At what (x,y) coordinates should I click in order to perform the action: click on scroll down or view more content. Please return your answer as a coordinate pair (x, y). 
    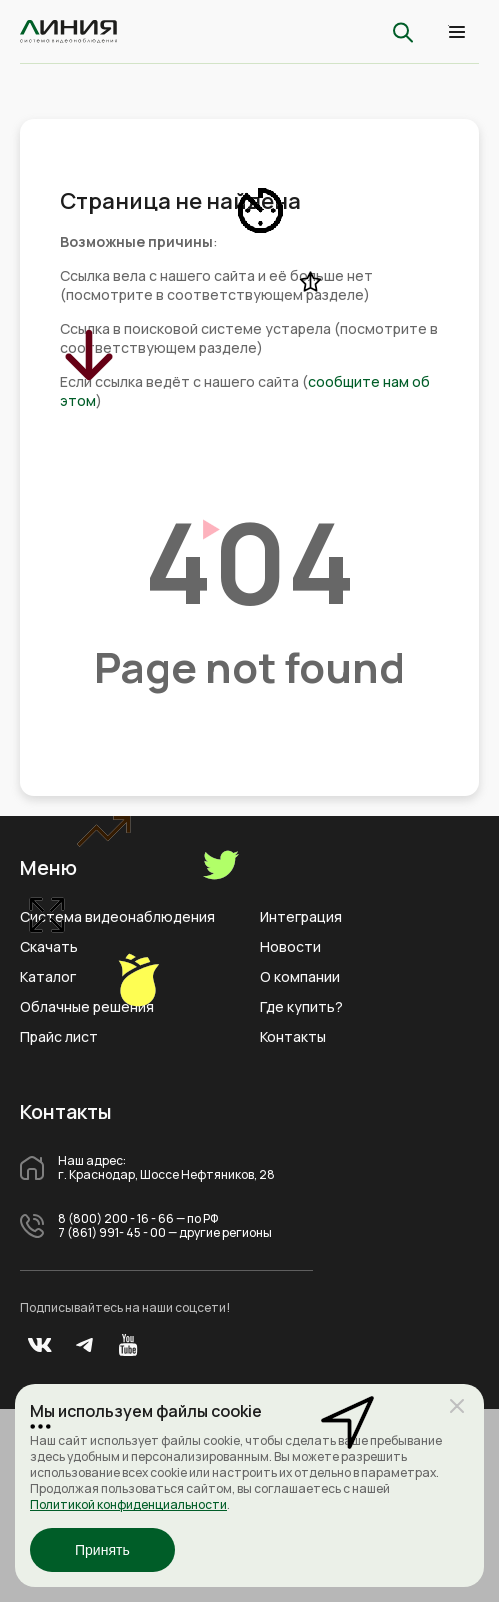
    Looking at the image, I should click on (89, 355).